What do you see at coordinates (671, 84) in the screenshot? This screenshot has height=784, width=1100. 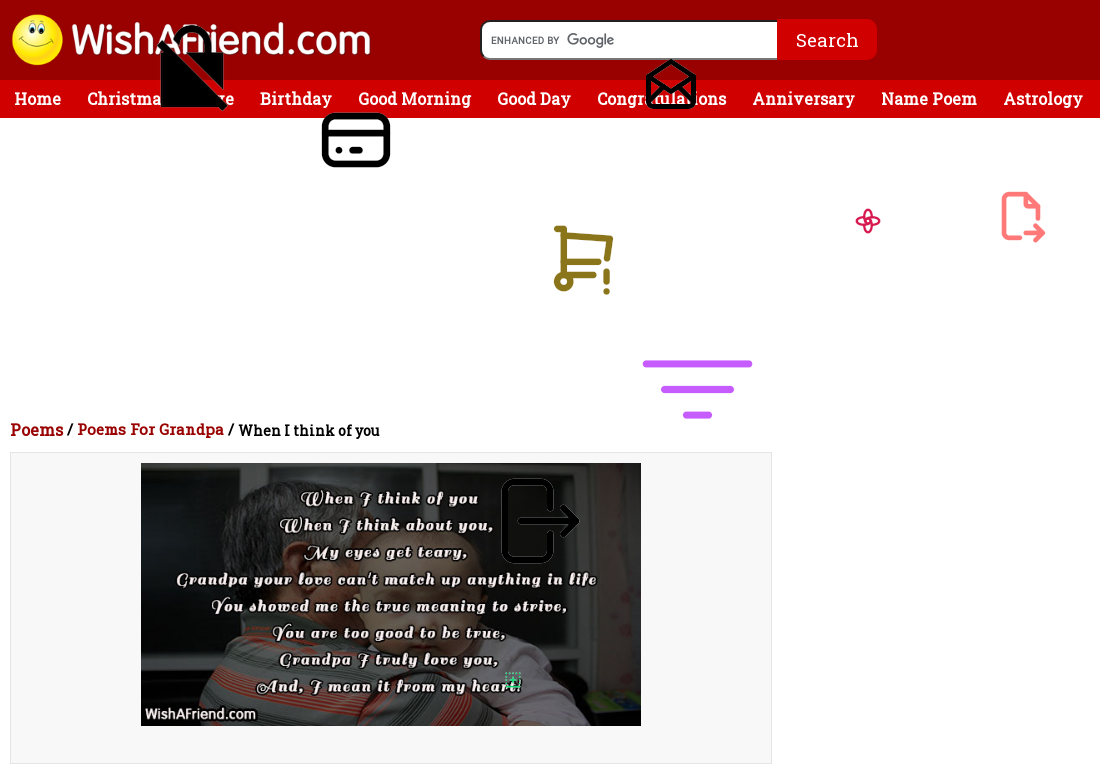 I see `indicates a read or opened email` at bounding box center [671, 84].